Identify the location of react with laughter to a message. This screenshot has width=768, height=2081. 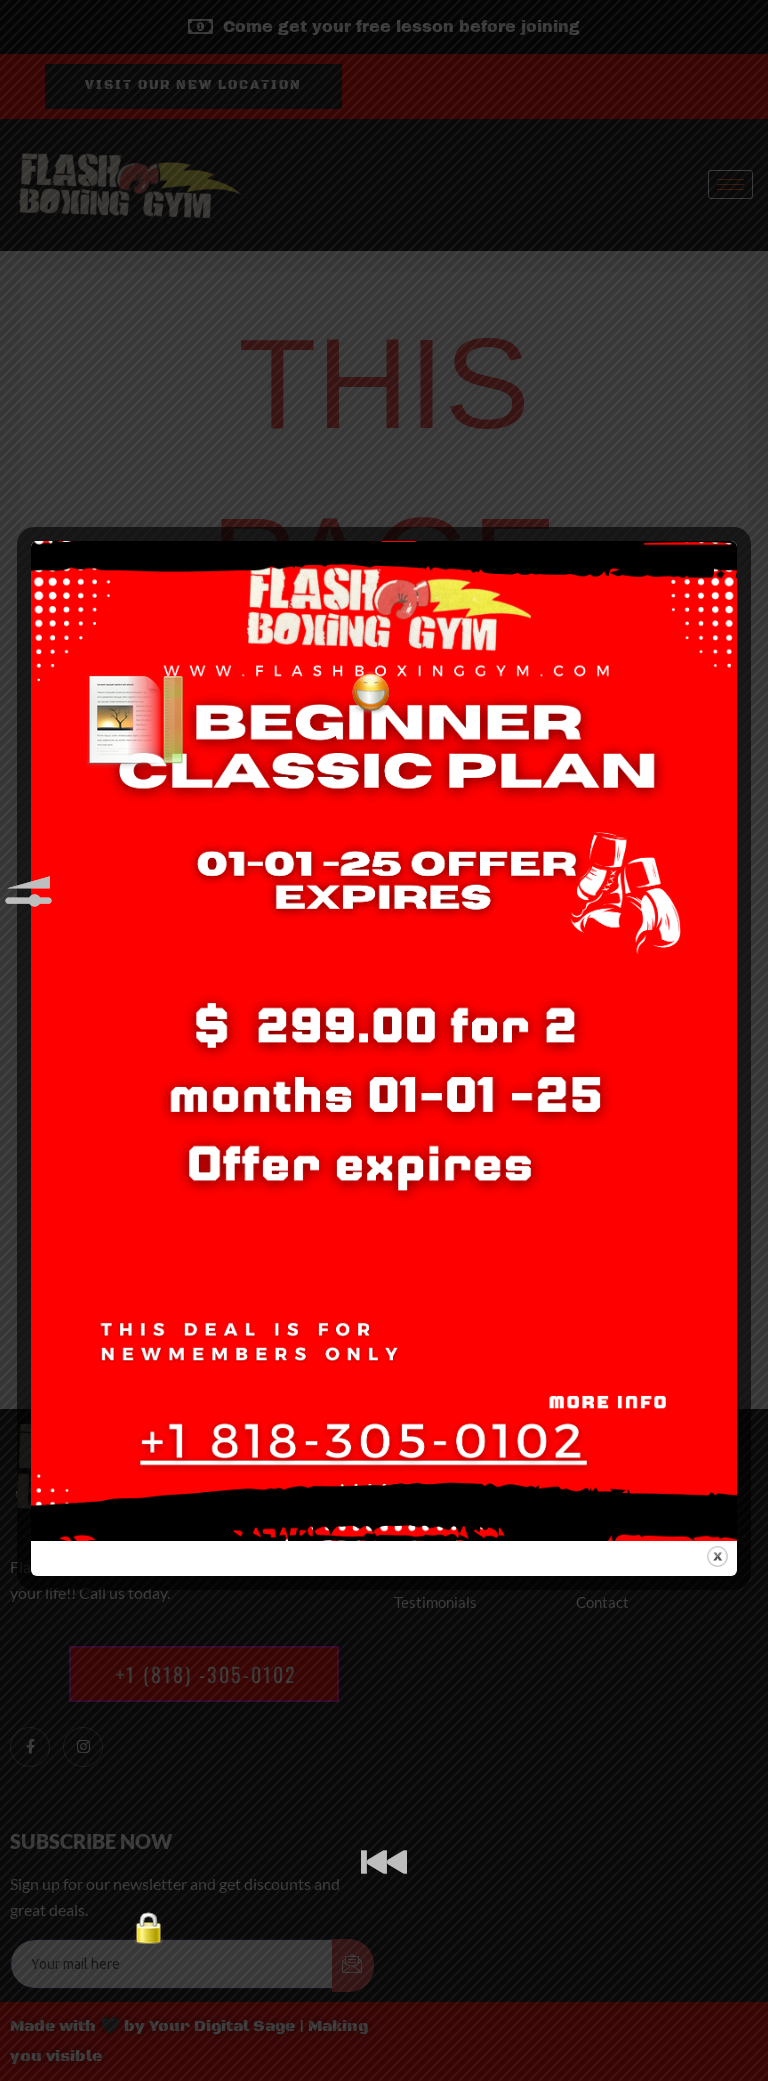
(371, 694).